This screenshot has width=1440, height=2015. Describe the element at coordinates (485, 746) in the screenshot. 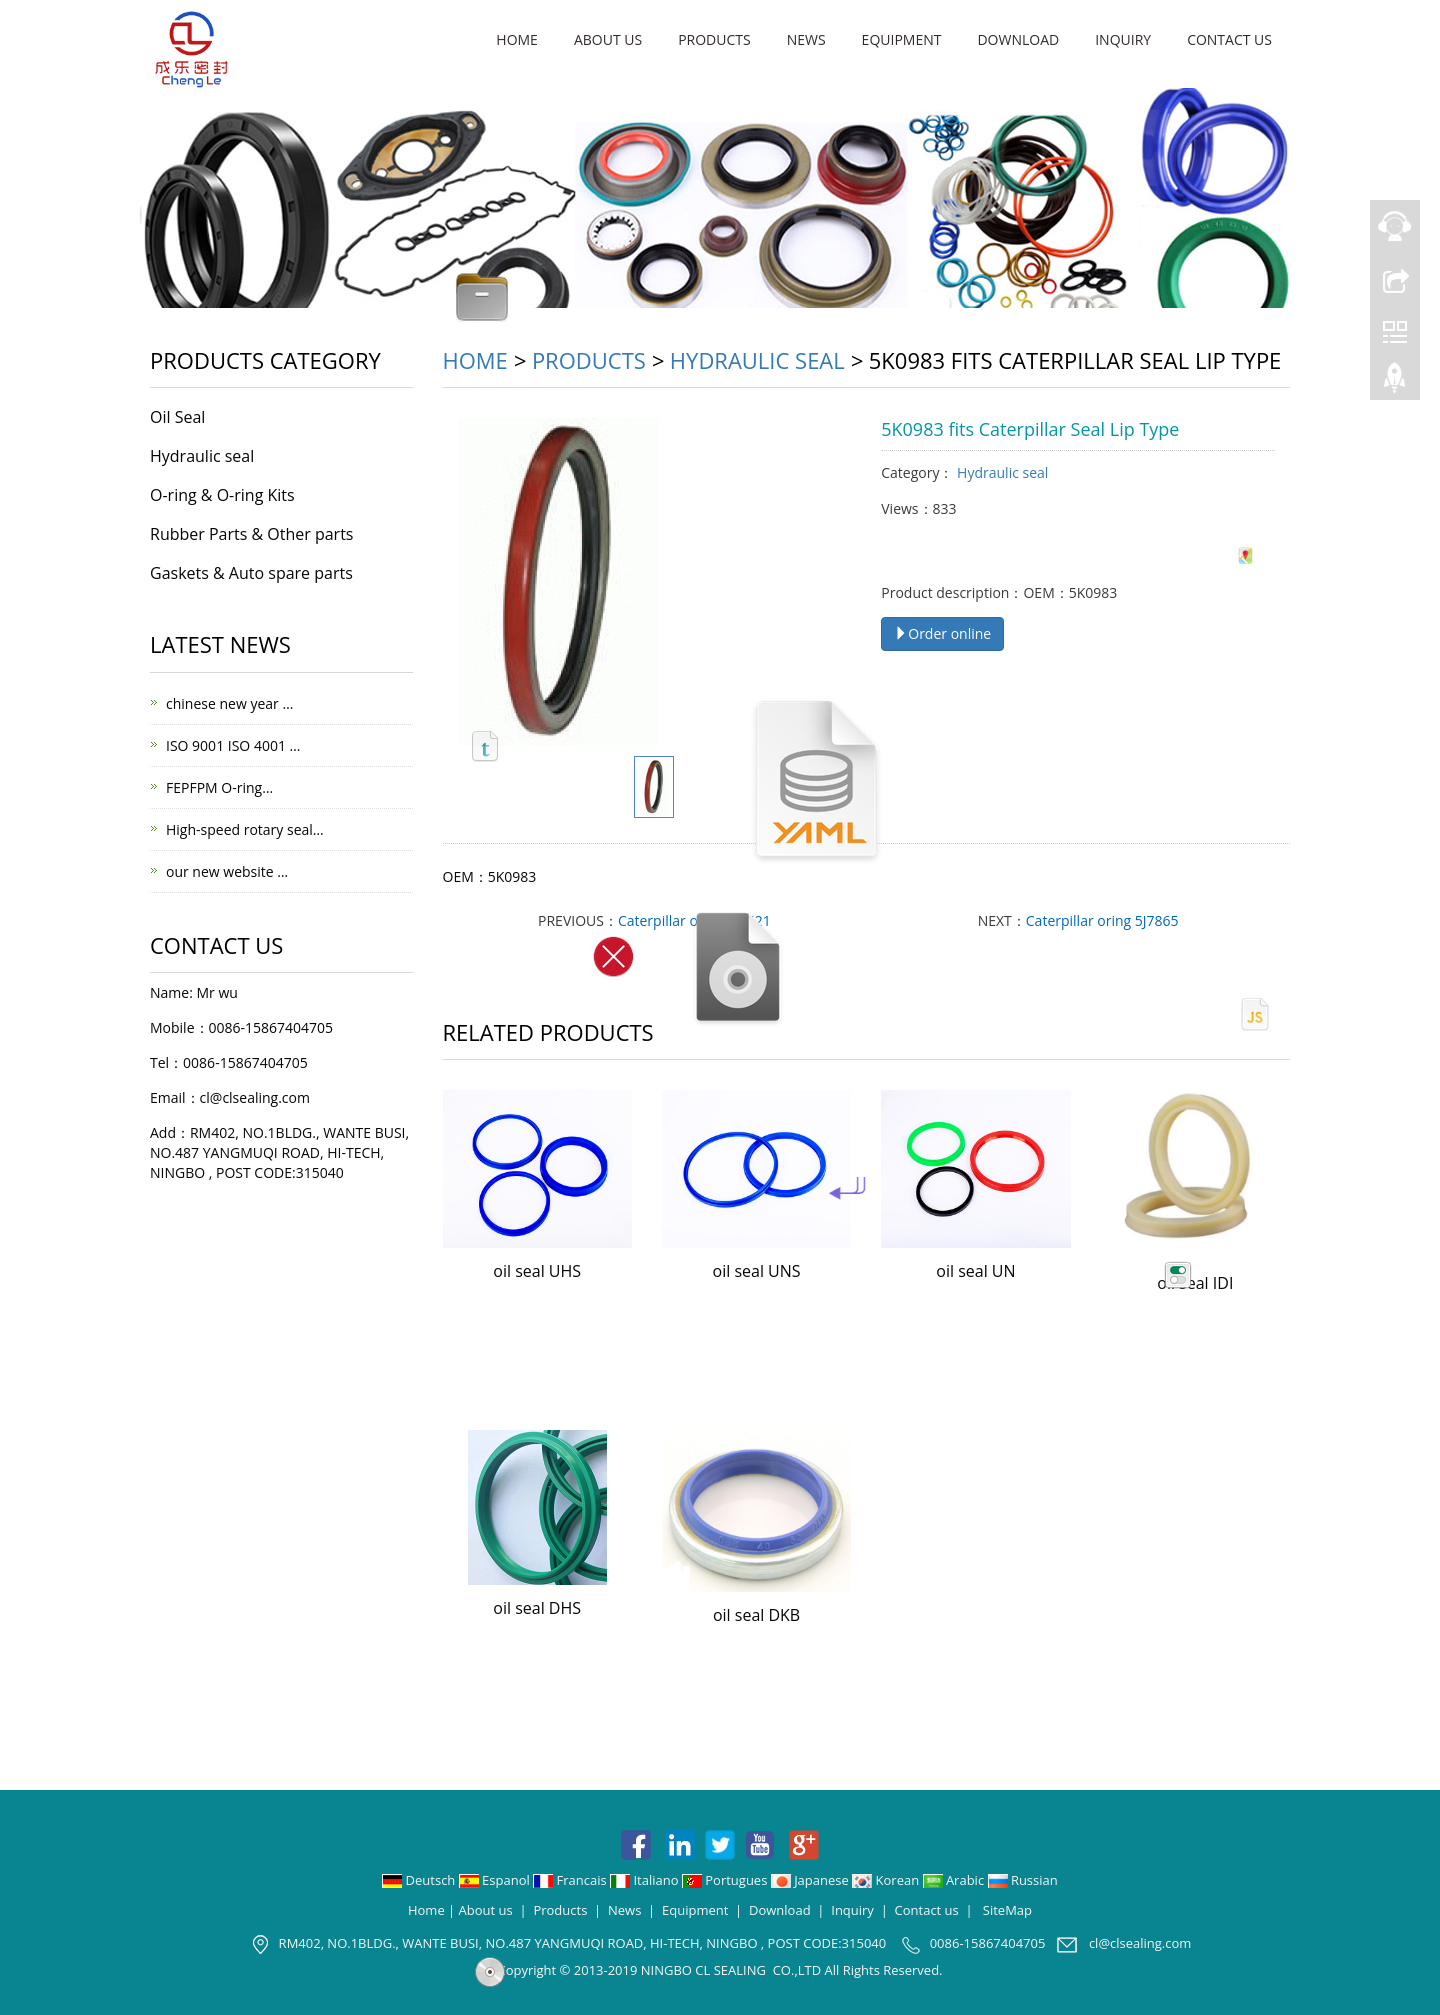

I see `a typst document file` at that location.